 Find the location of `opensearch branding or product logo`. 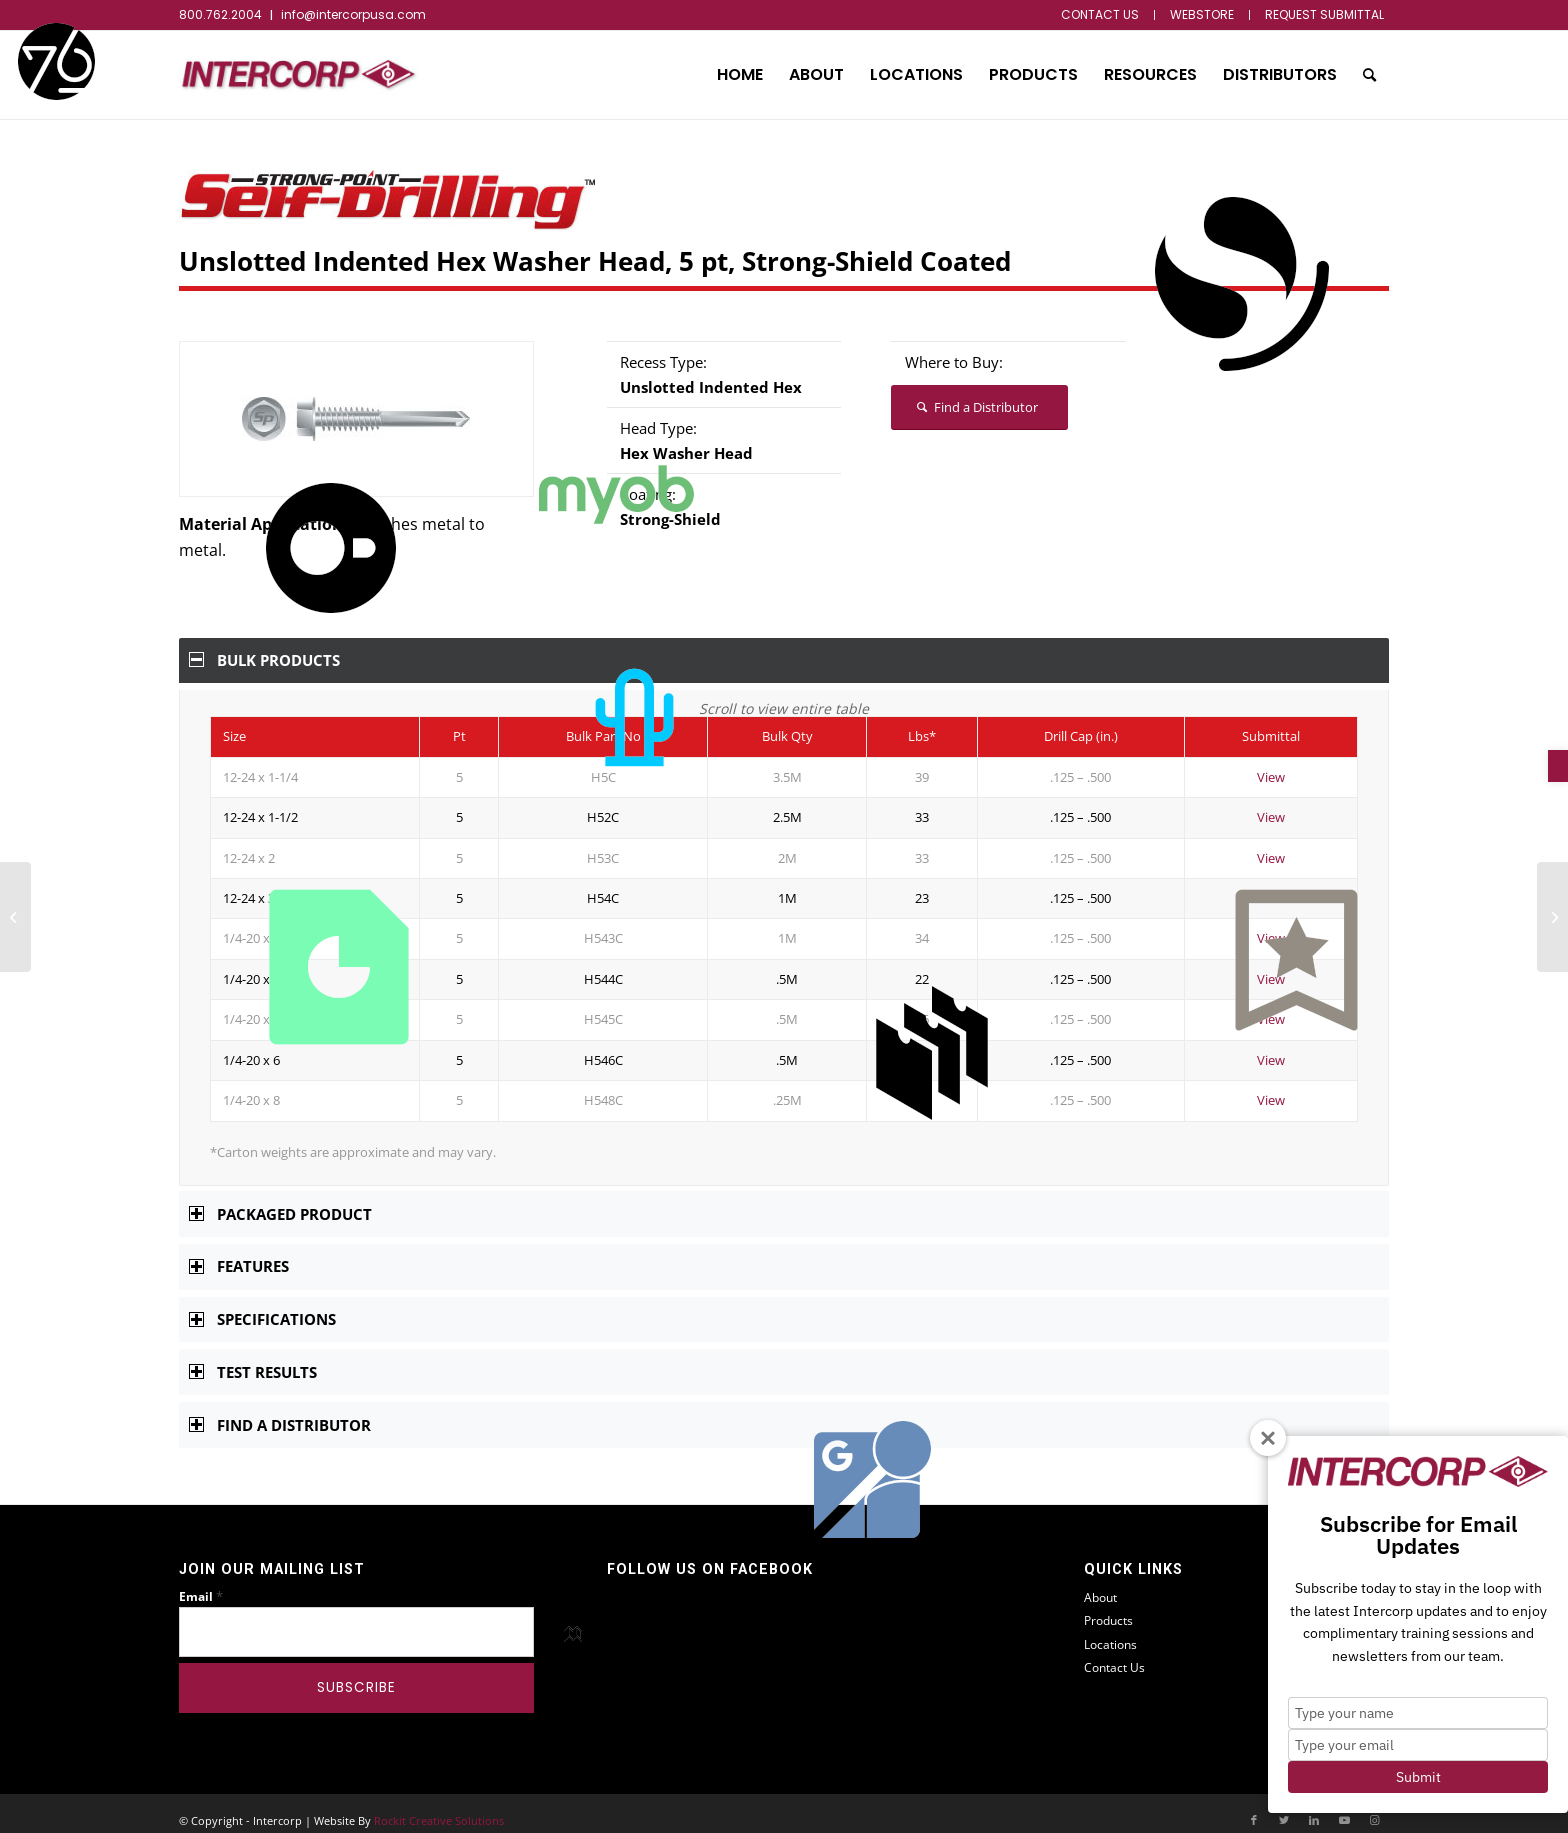

opensearch branding or product logo is located at coordinates (1242, 284).